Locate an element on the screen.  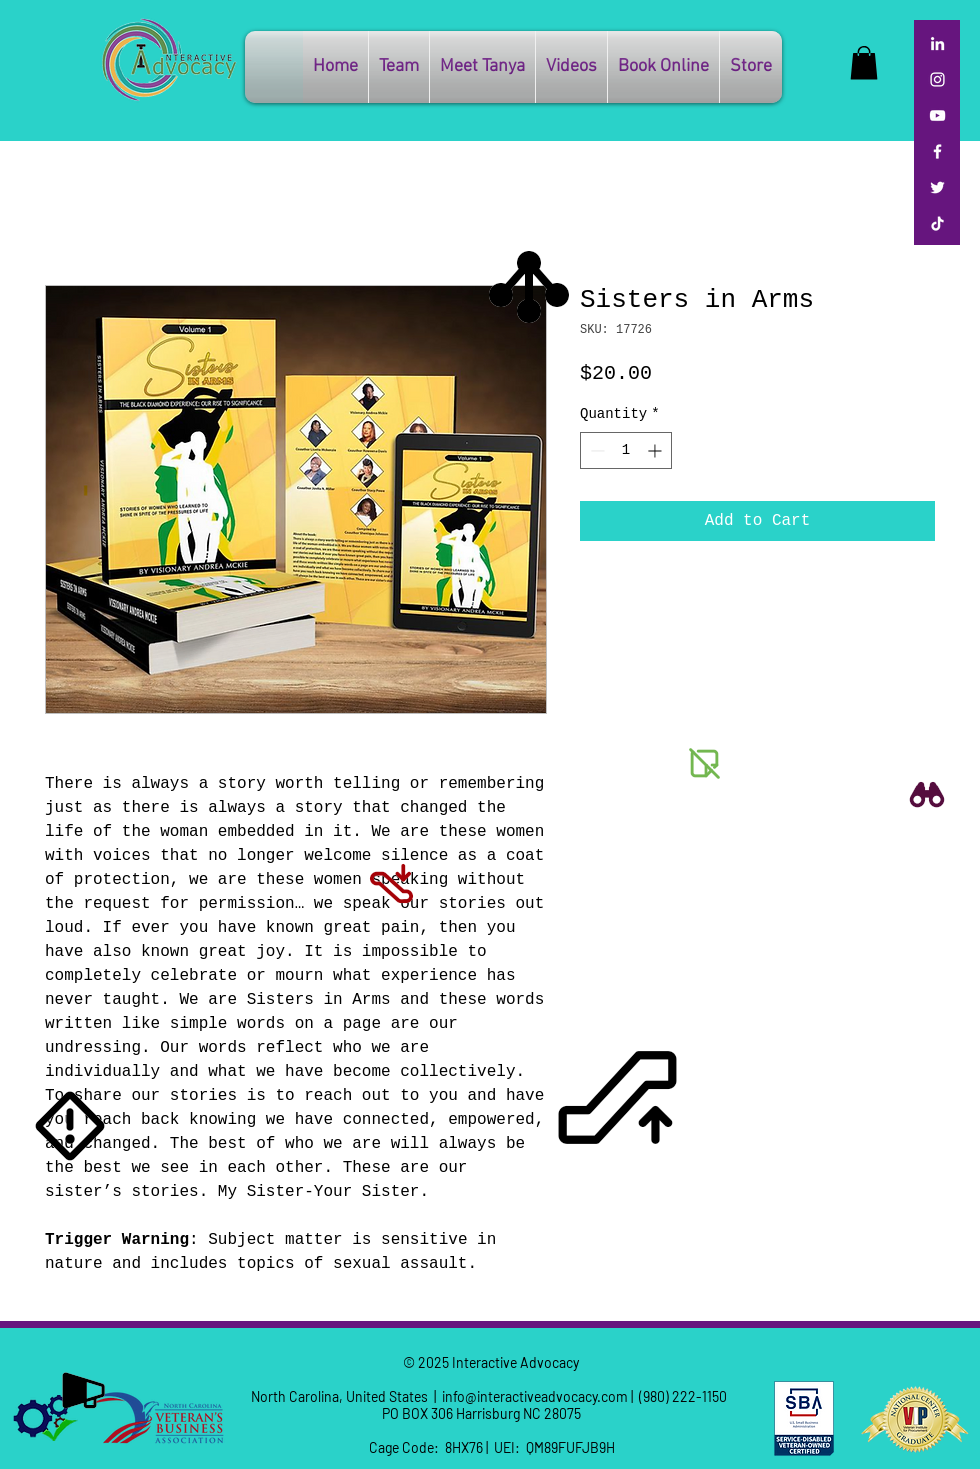
indicates a warning or alert requiring attention is located at coordinates (70, 1126).